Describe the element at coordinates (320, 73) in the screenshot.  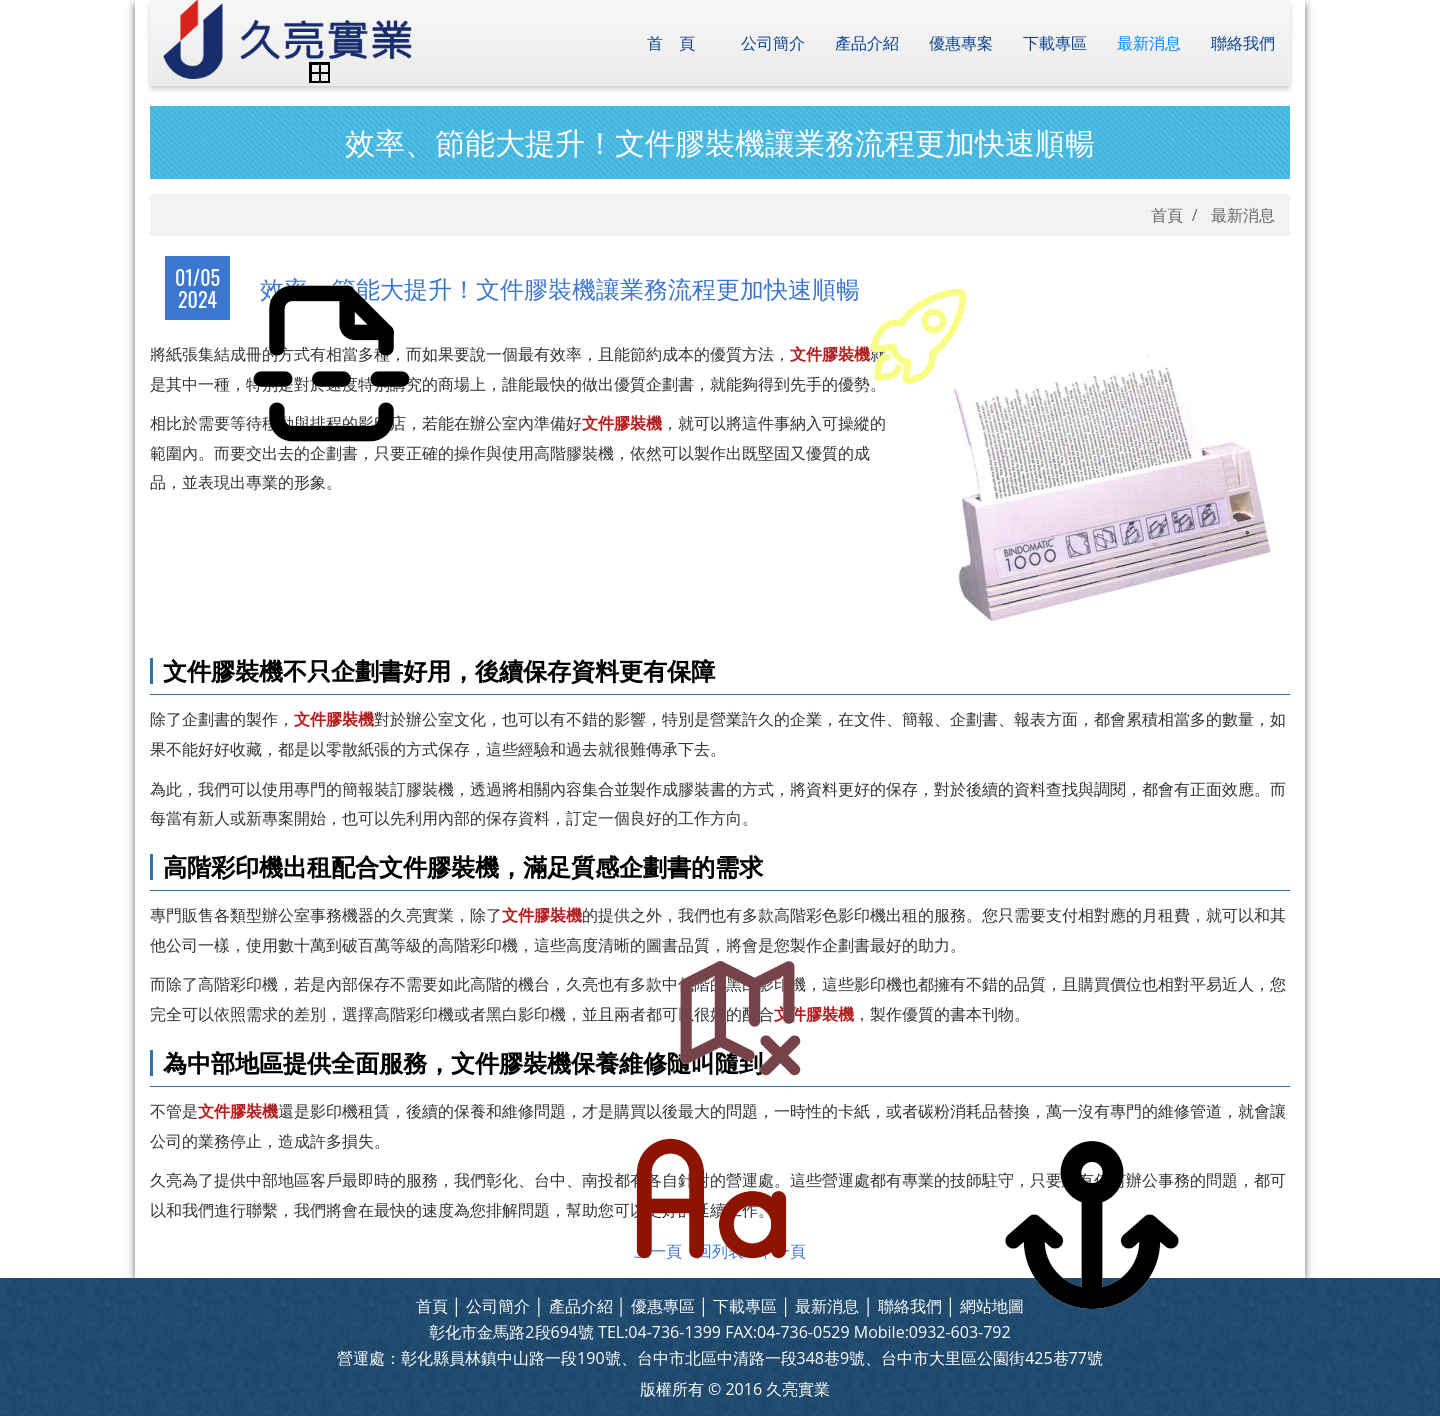
I see `toggle all borders on a table or cell` at that location.